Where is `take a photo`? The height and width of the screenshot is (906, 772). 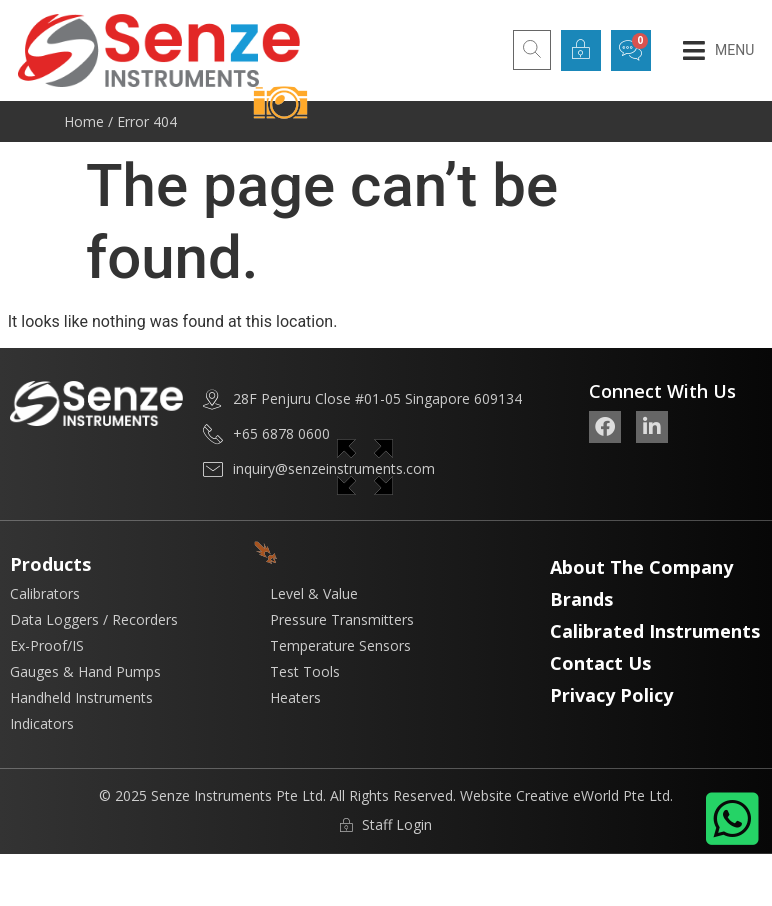
take a photo is located at coordinates (280, 102).